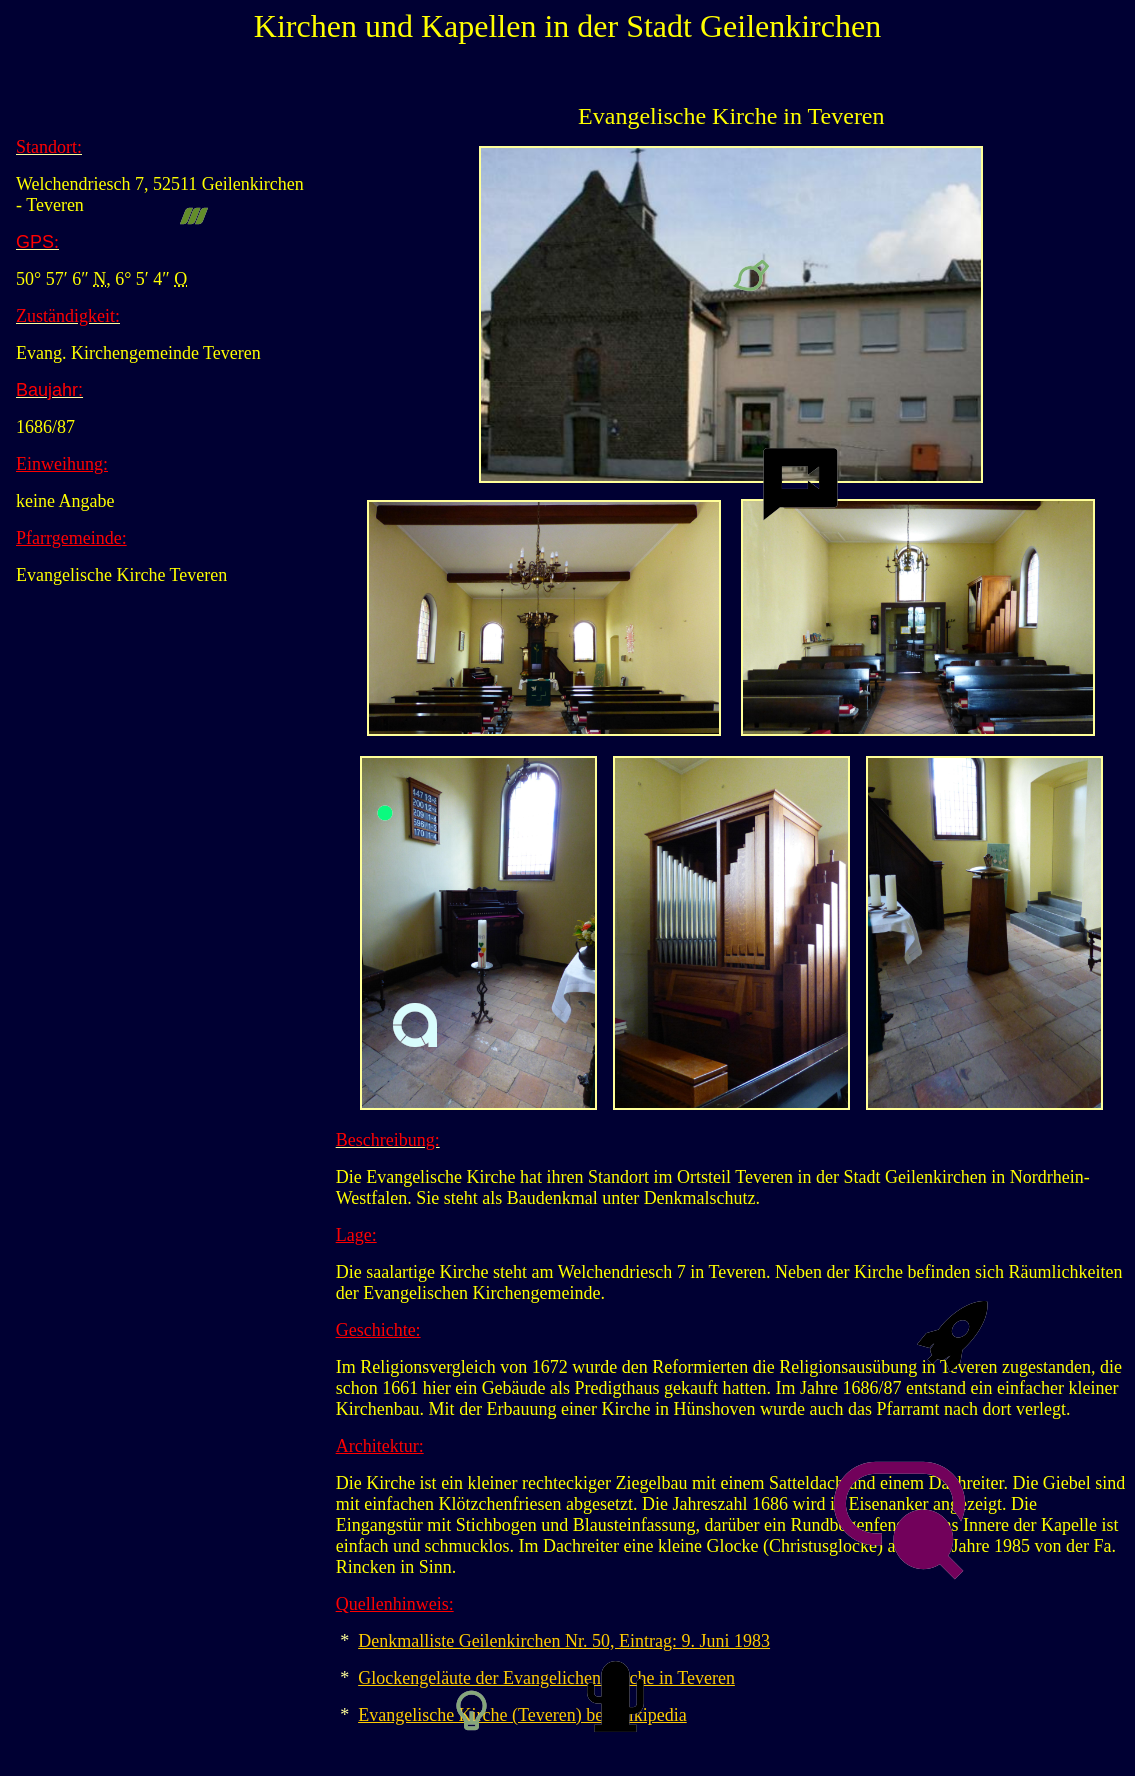 Image resolution: width=1135 pixels, height=1776 pixels. What do you see at coordinates (952, 1336) in the screenshot?
I see `Rocket.Chat messaging platform logo` at bounding box center [952, 1336].